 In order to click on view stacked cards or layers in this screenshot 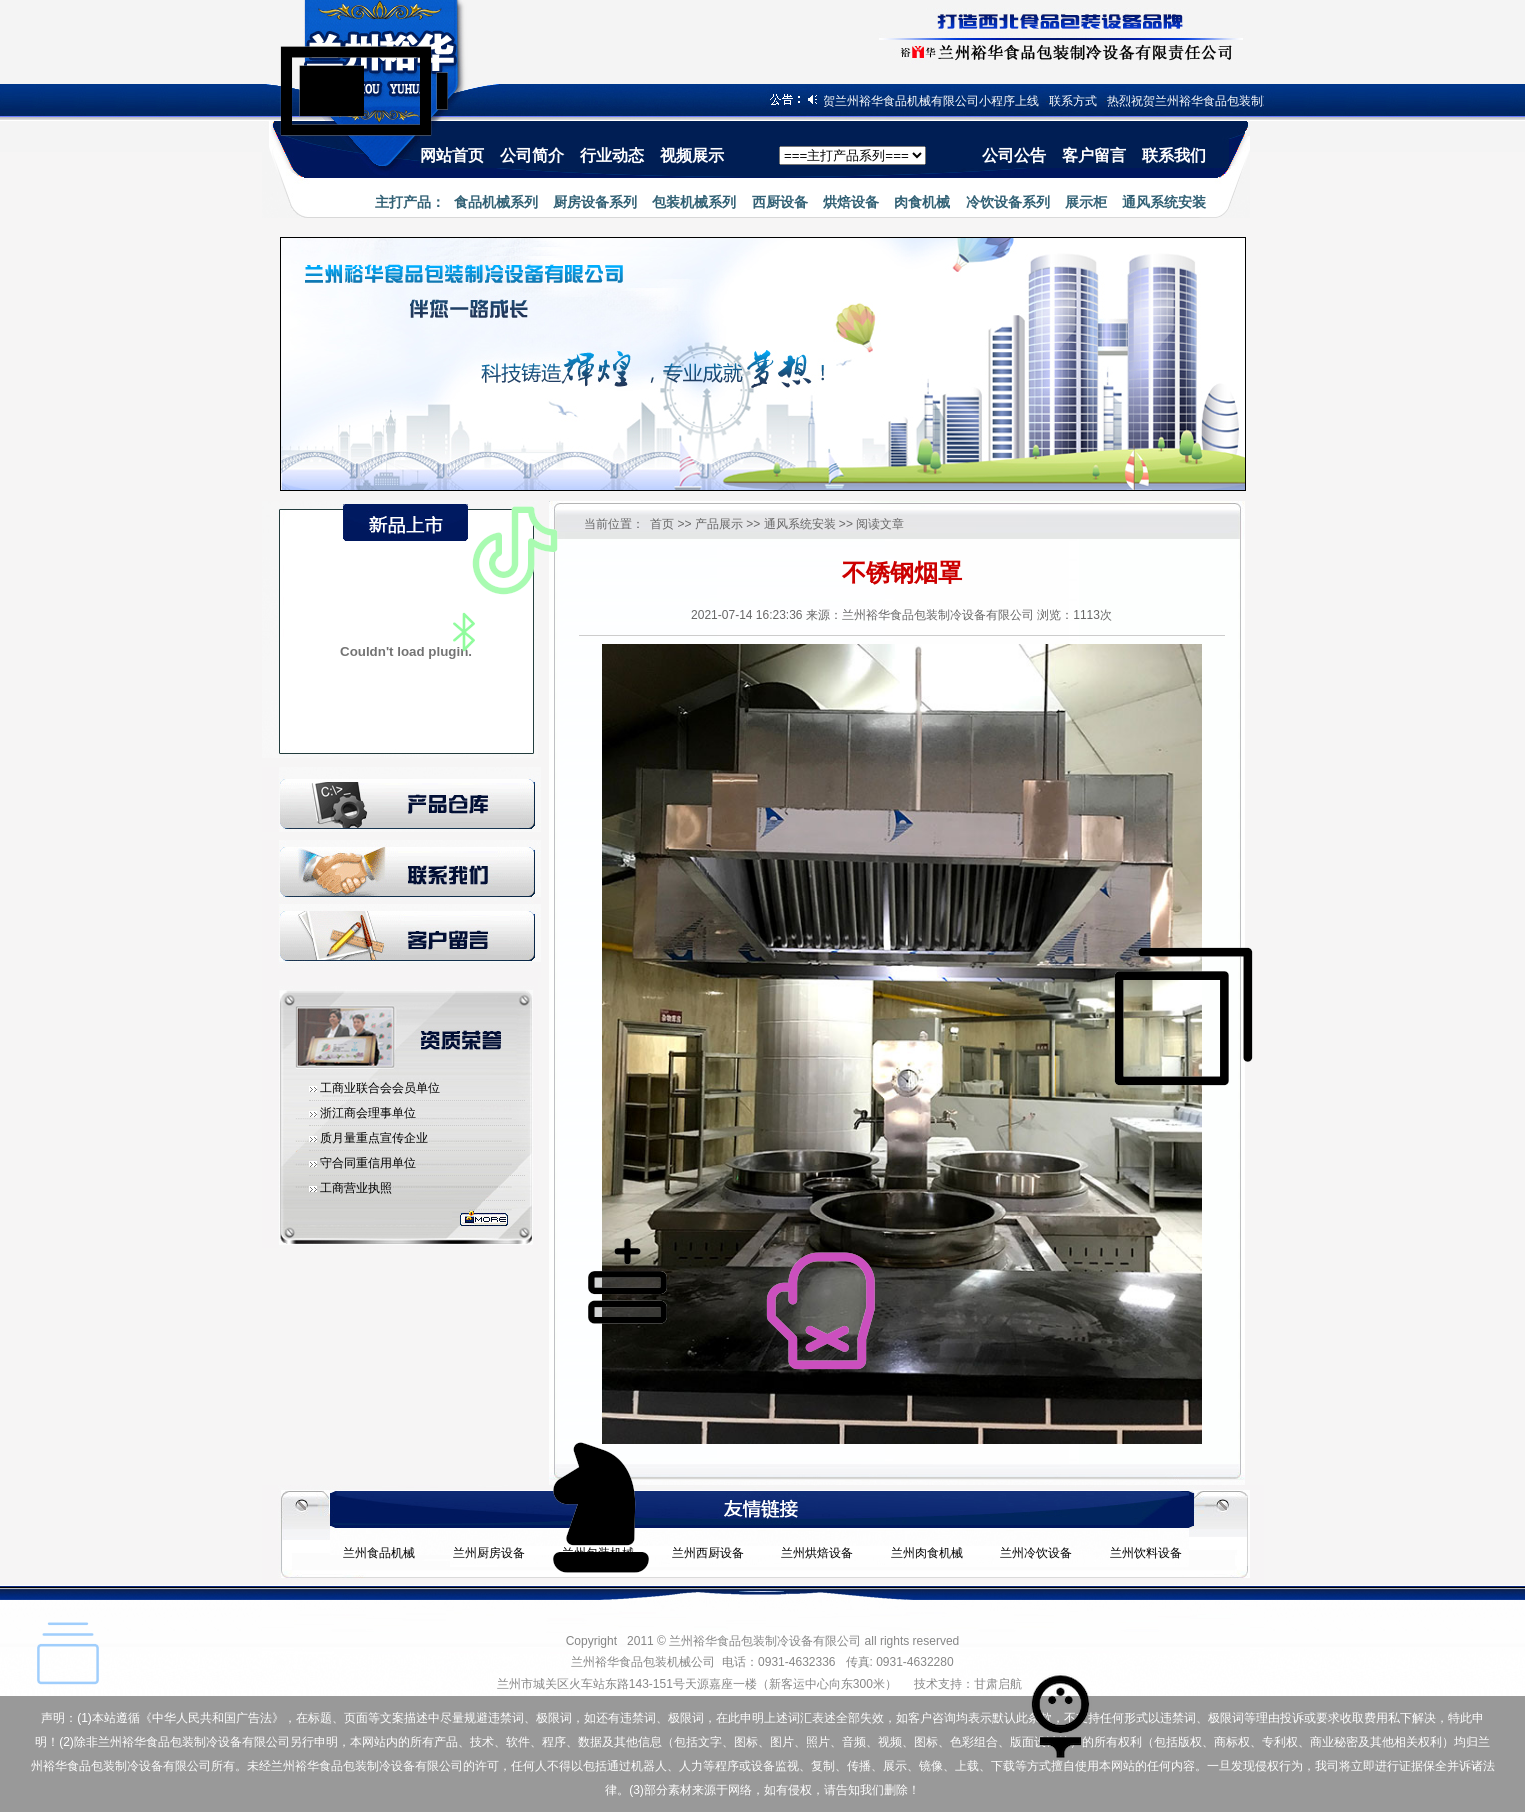, I will do `click(68, 1656)`.